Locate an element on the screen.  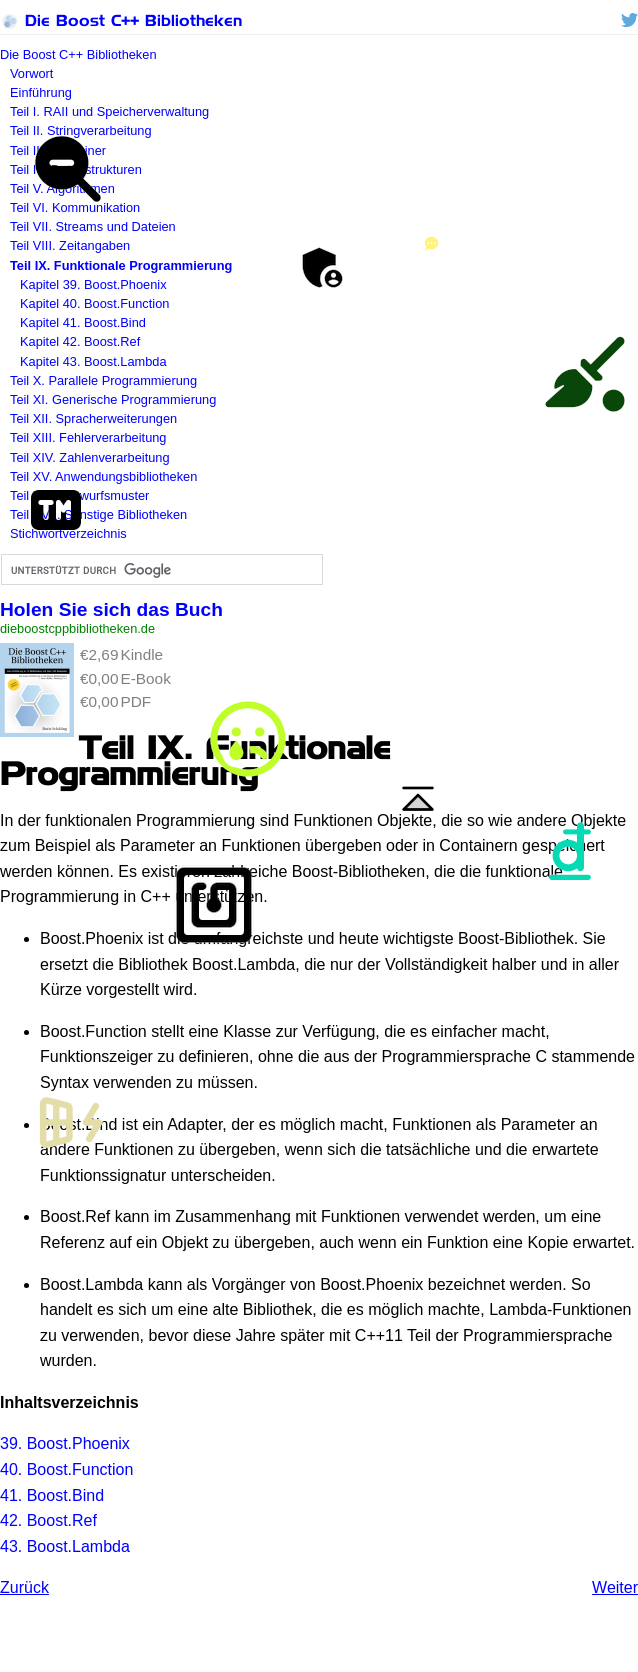
tap to enable nfc connectivity is located at coordinates (214, 905).